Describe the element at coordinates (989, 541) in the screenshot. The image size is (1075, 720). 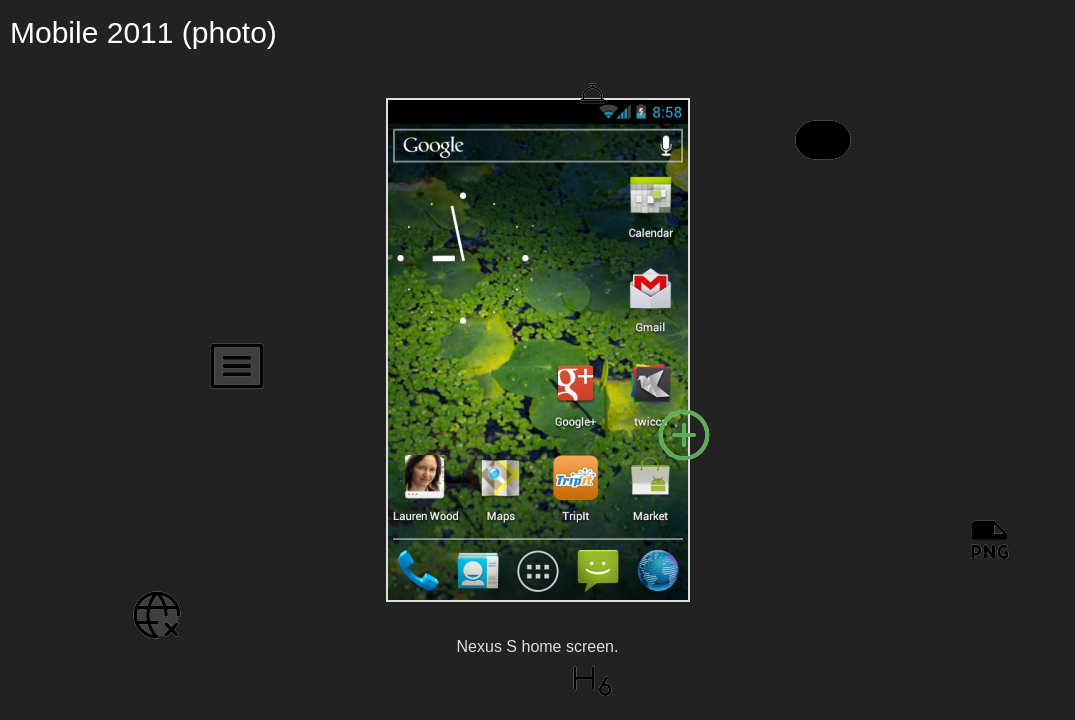
I see `indicates a PNG image file` at that location.